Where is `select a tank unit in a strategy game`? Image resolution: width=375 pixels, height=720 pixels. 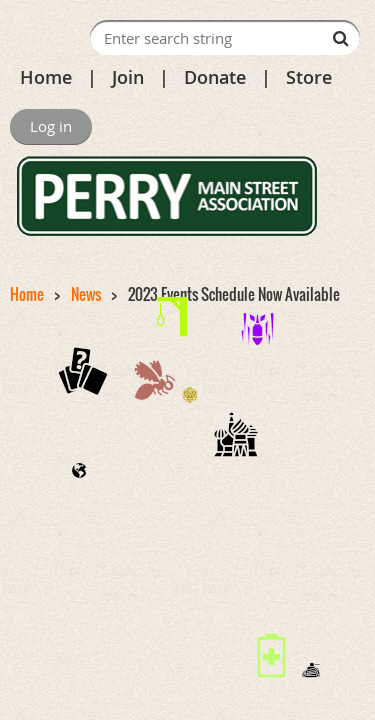
select a tank unit in a strategy game is located at coordinates (311, 669).